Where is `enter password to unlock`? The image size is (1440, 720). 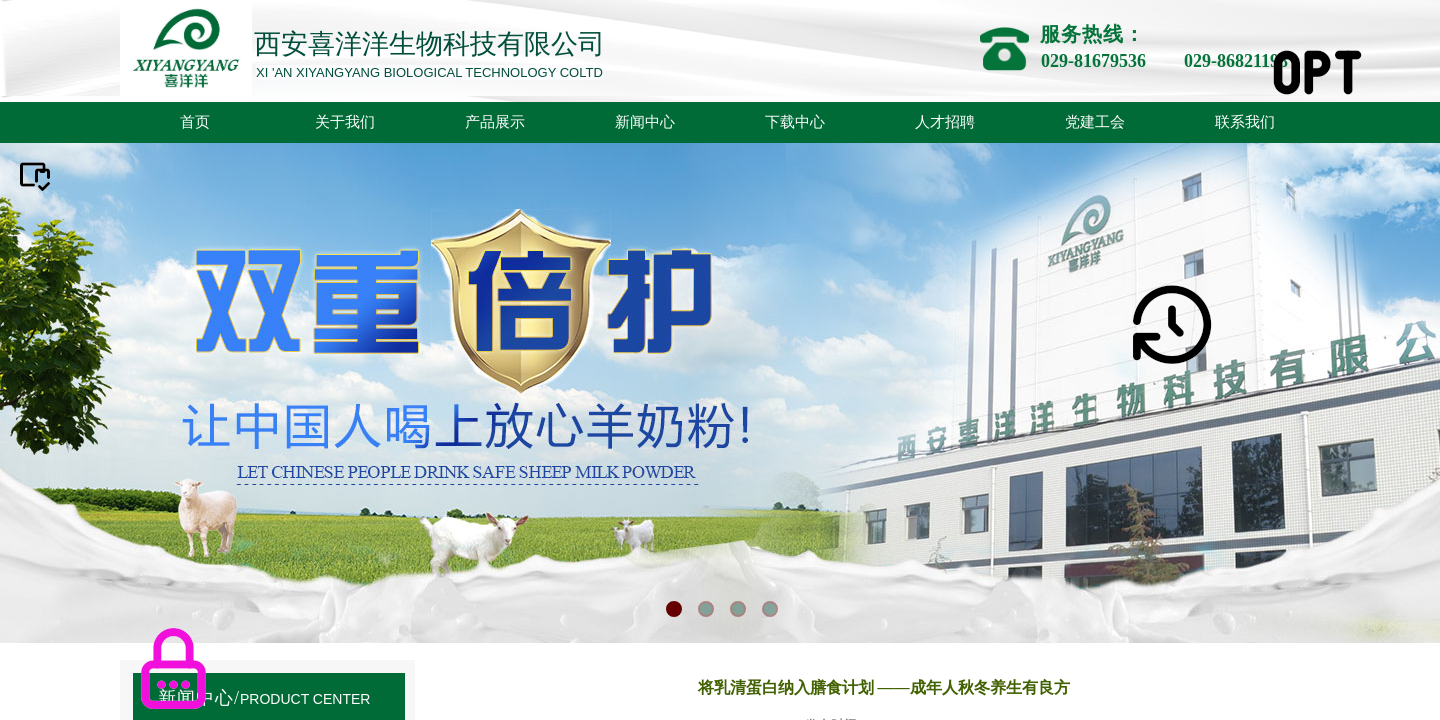 enter password to unlock is located at coordinates (173, 668).